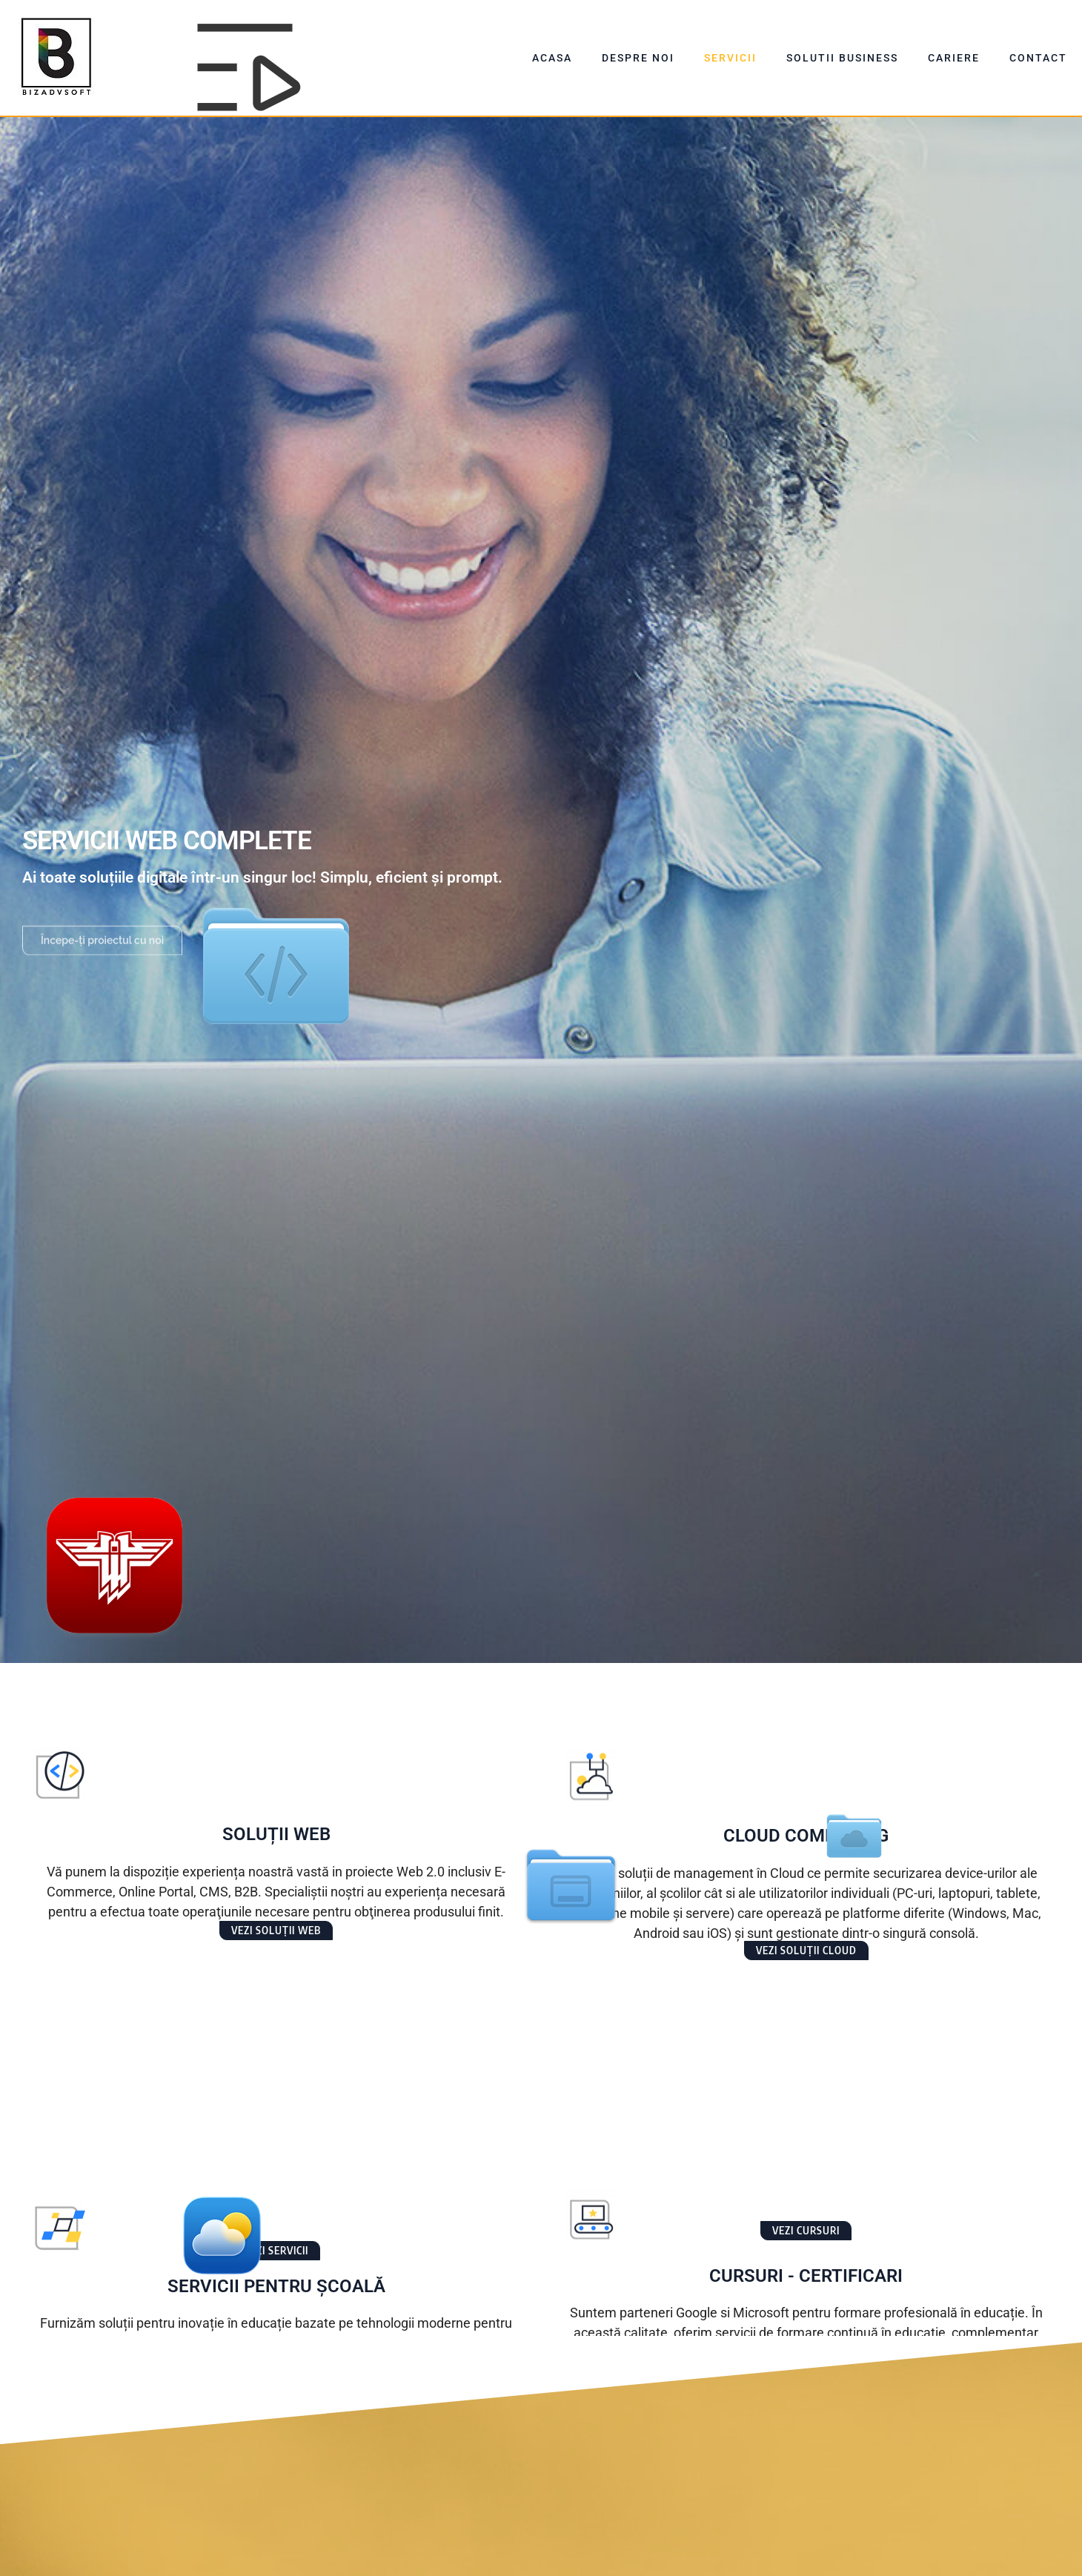  Describe the element at coordinates (854, 1836) in the screenshot. I see `access cloud-synced files and folders` at that location.